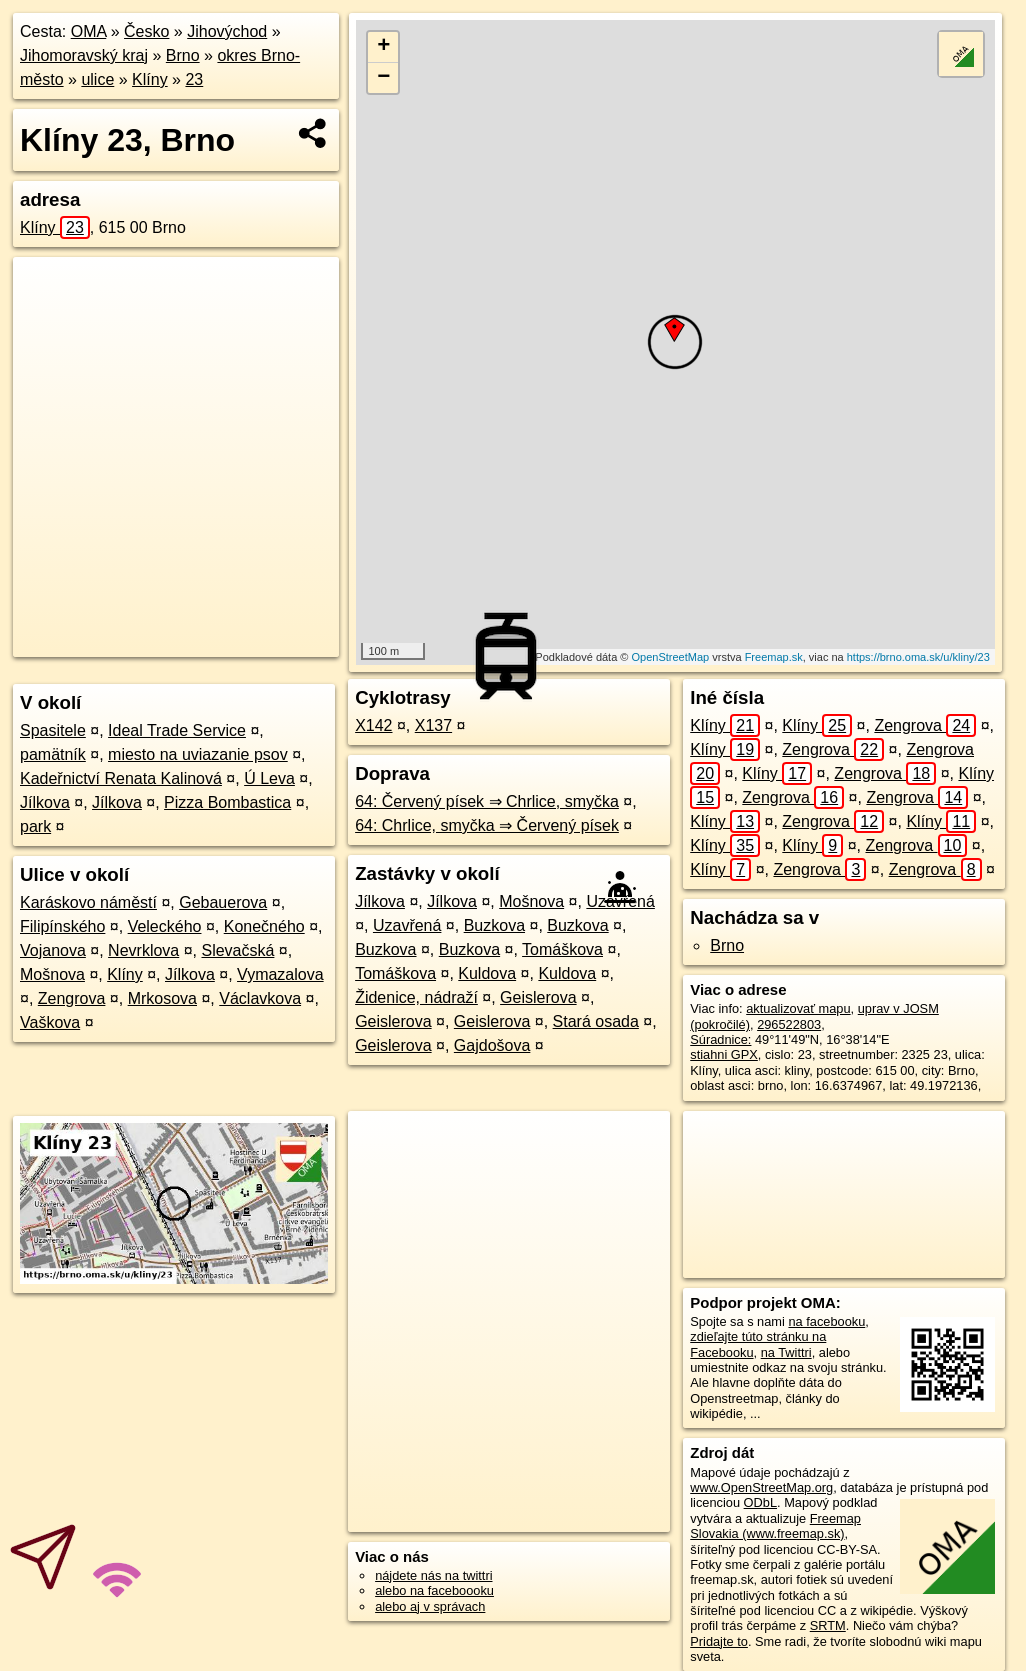  Describe the element at coordinates (506, 656) in the screenshot. I see `view tram or light rail transit options` at that location.